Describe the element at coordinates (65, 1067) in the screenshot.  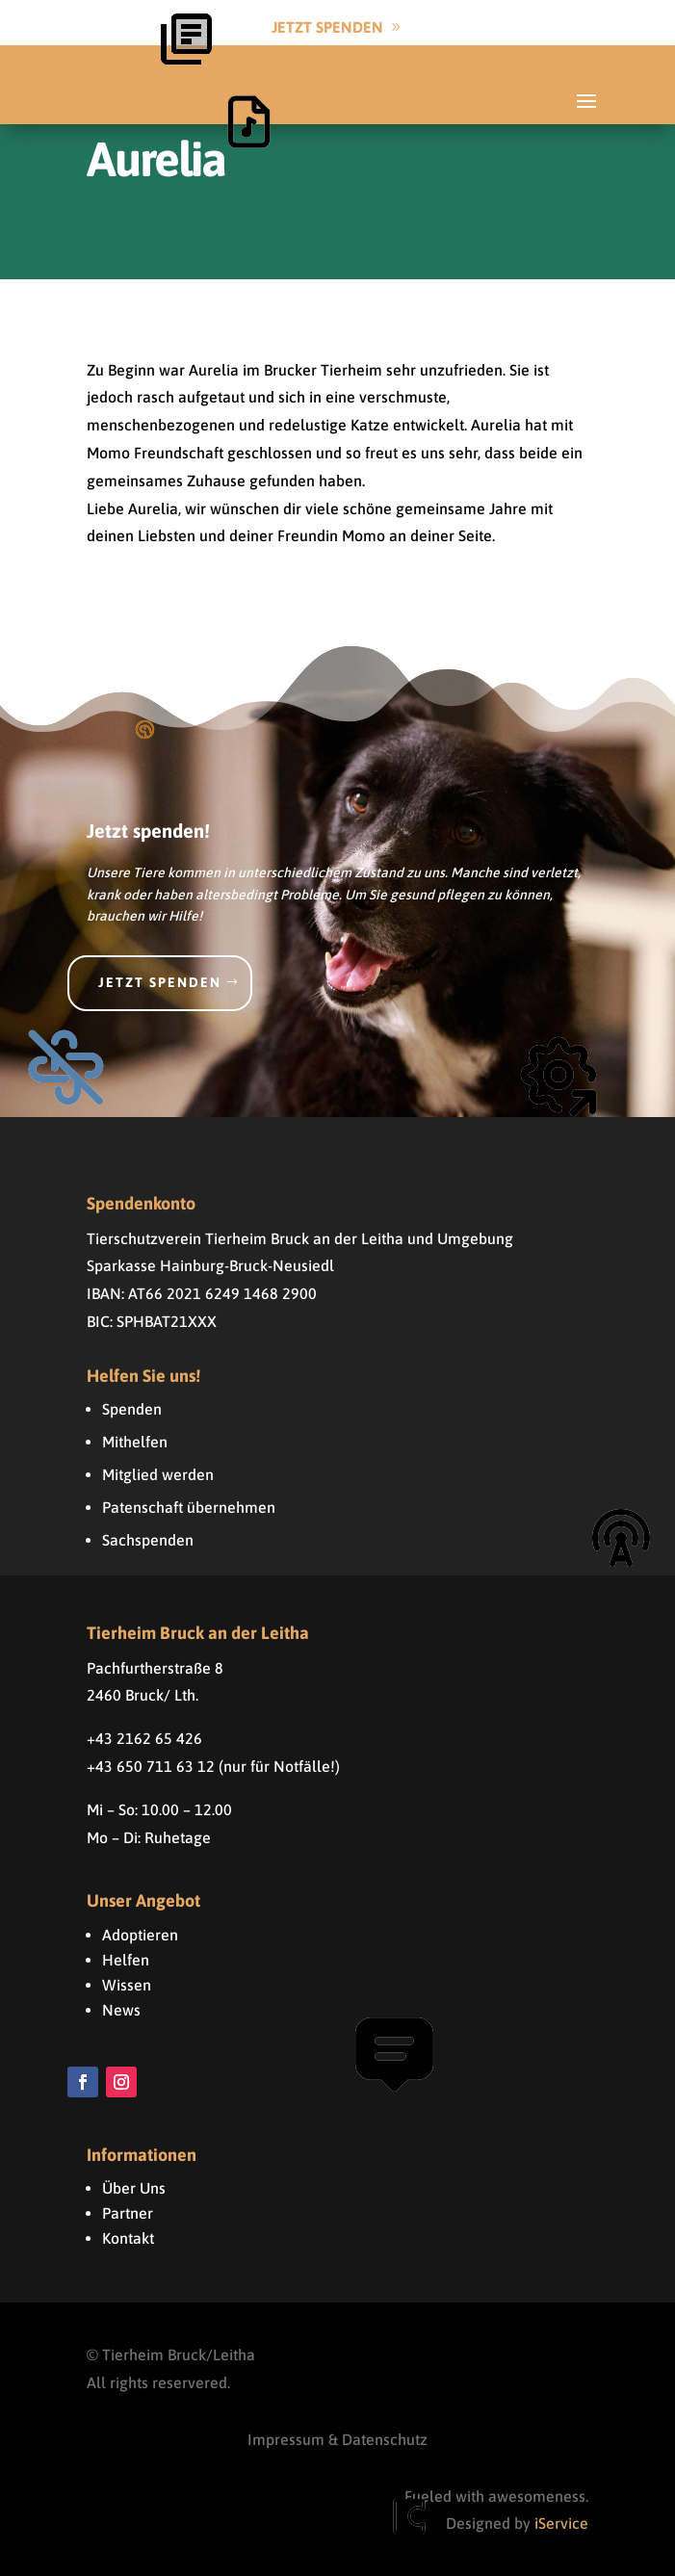
I see `api connection disabled` at that location.